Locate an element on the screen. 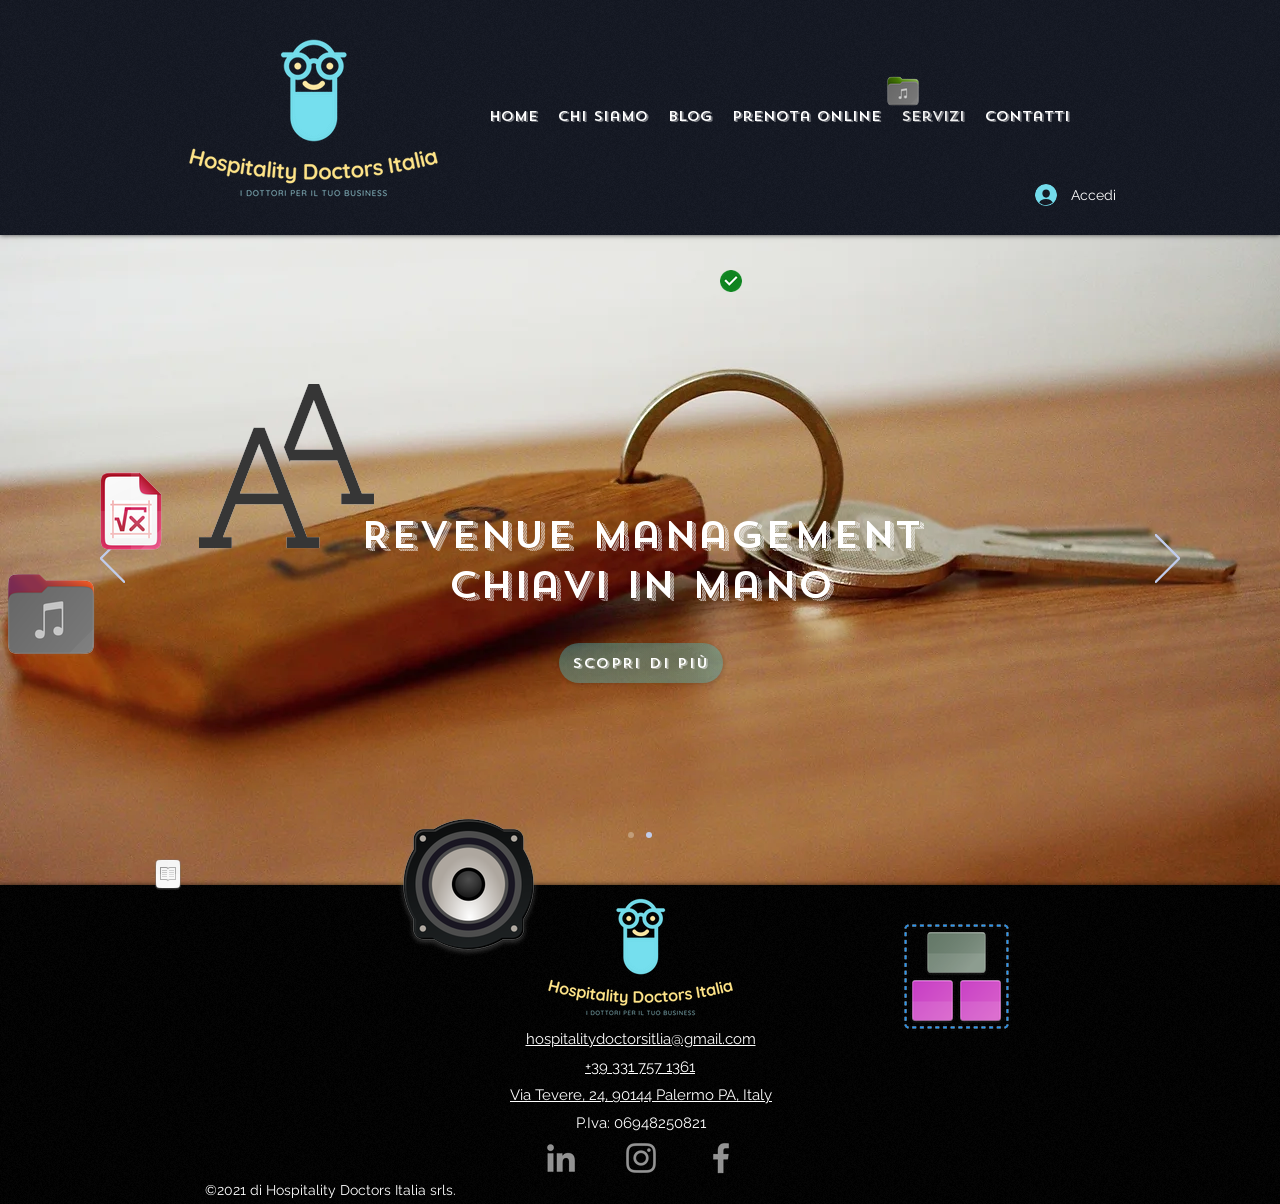 The height and width of the screenshot is (1204, 1280). libreoffice math formula document file is located at coordinates (131, 511).